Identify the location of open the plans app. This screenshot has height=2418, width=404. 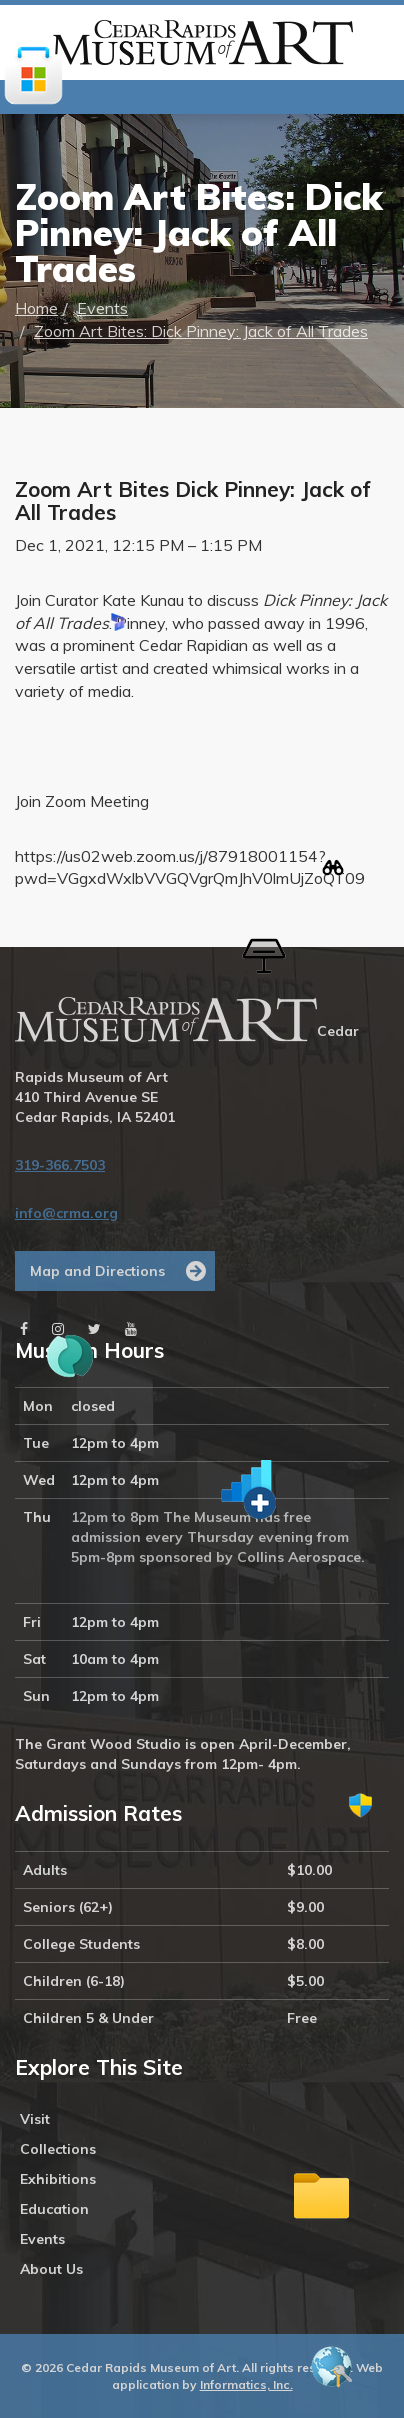
(246, 1489).